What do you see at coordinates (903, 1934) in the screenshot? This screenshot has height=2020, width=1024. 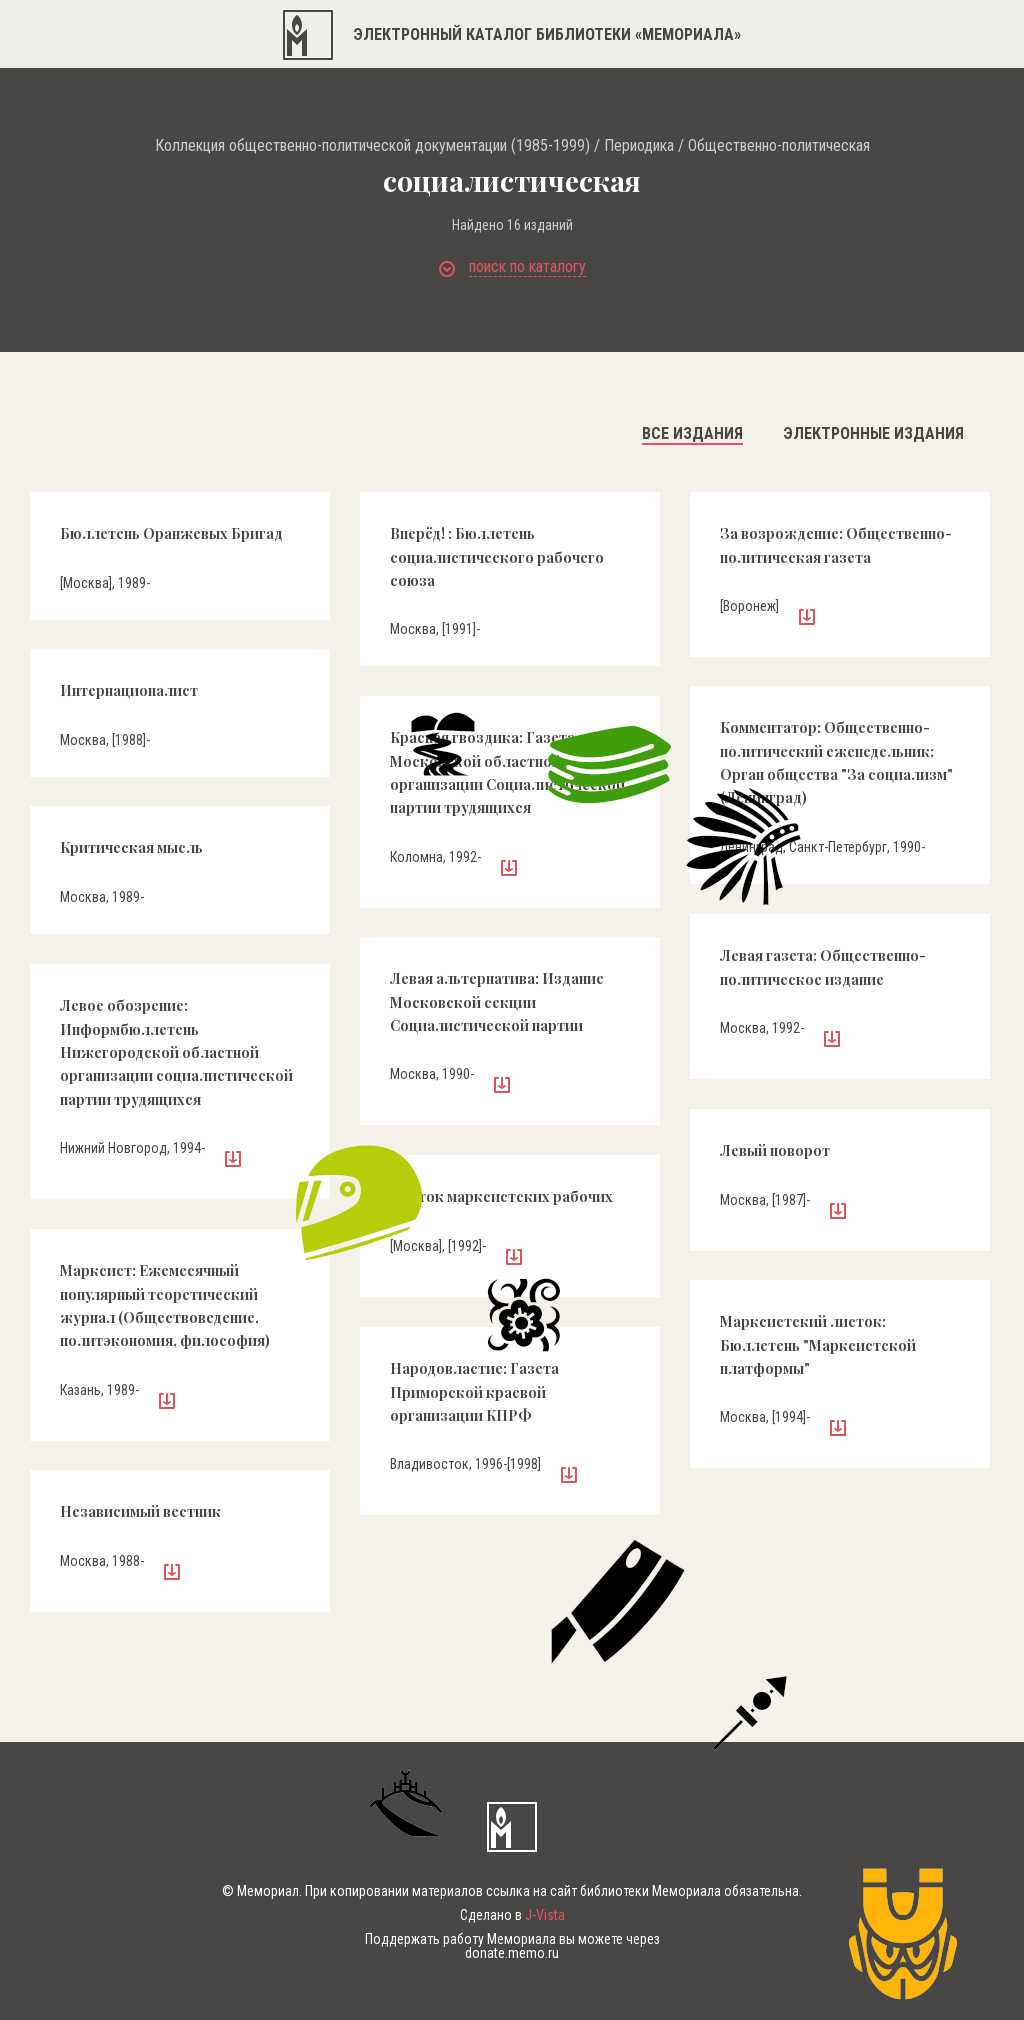 I see `select the magnet man character` at bounding box center [903, 1934].